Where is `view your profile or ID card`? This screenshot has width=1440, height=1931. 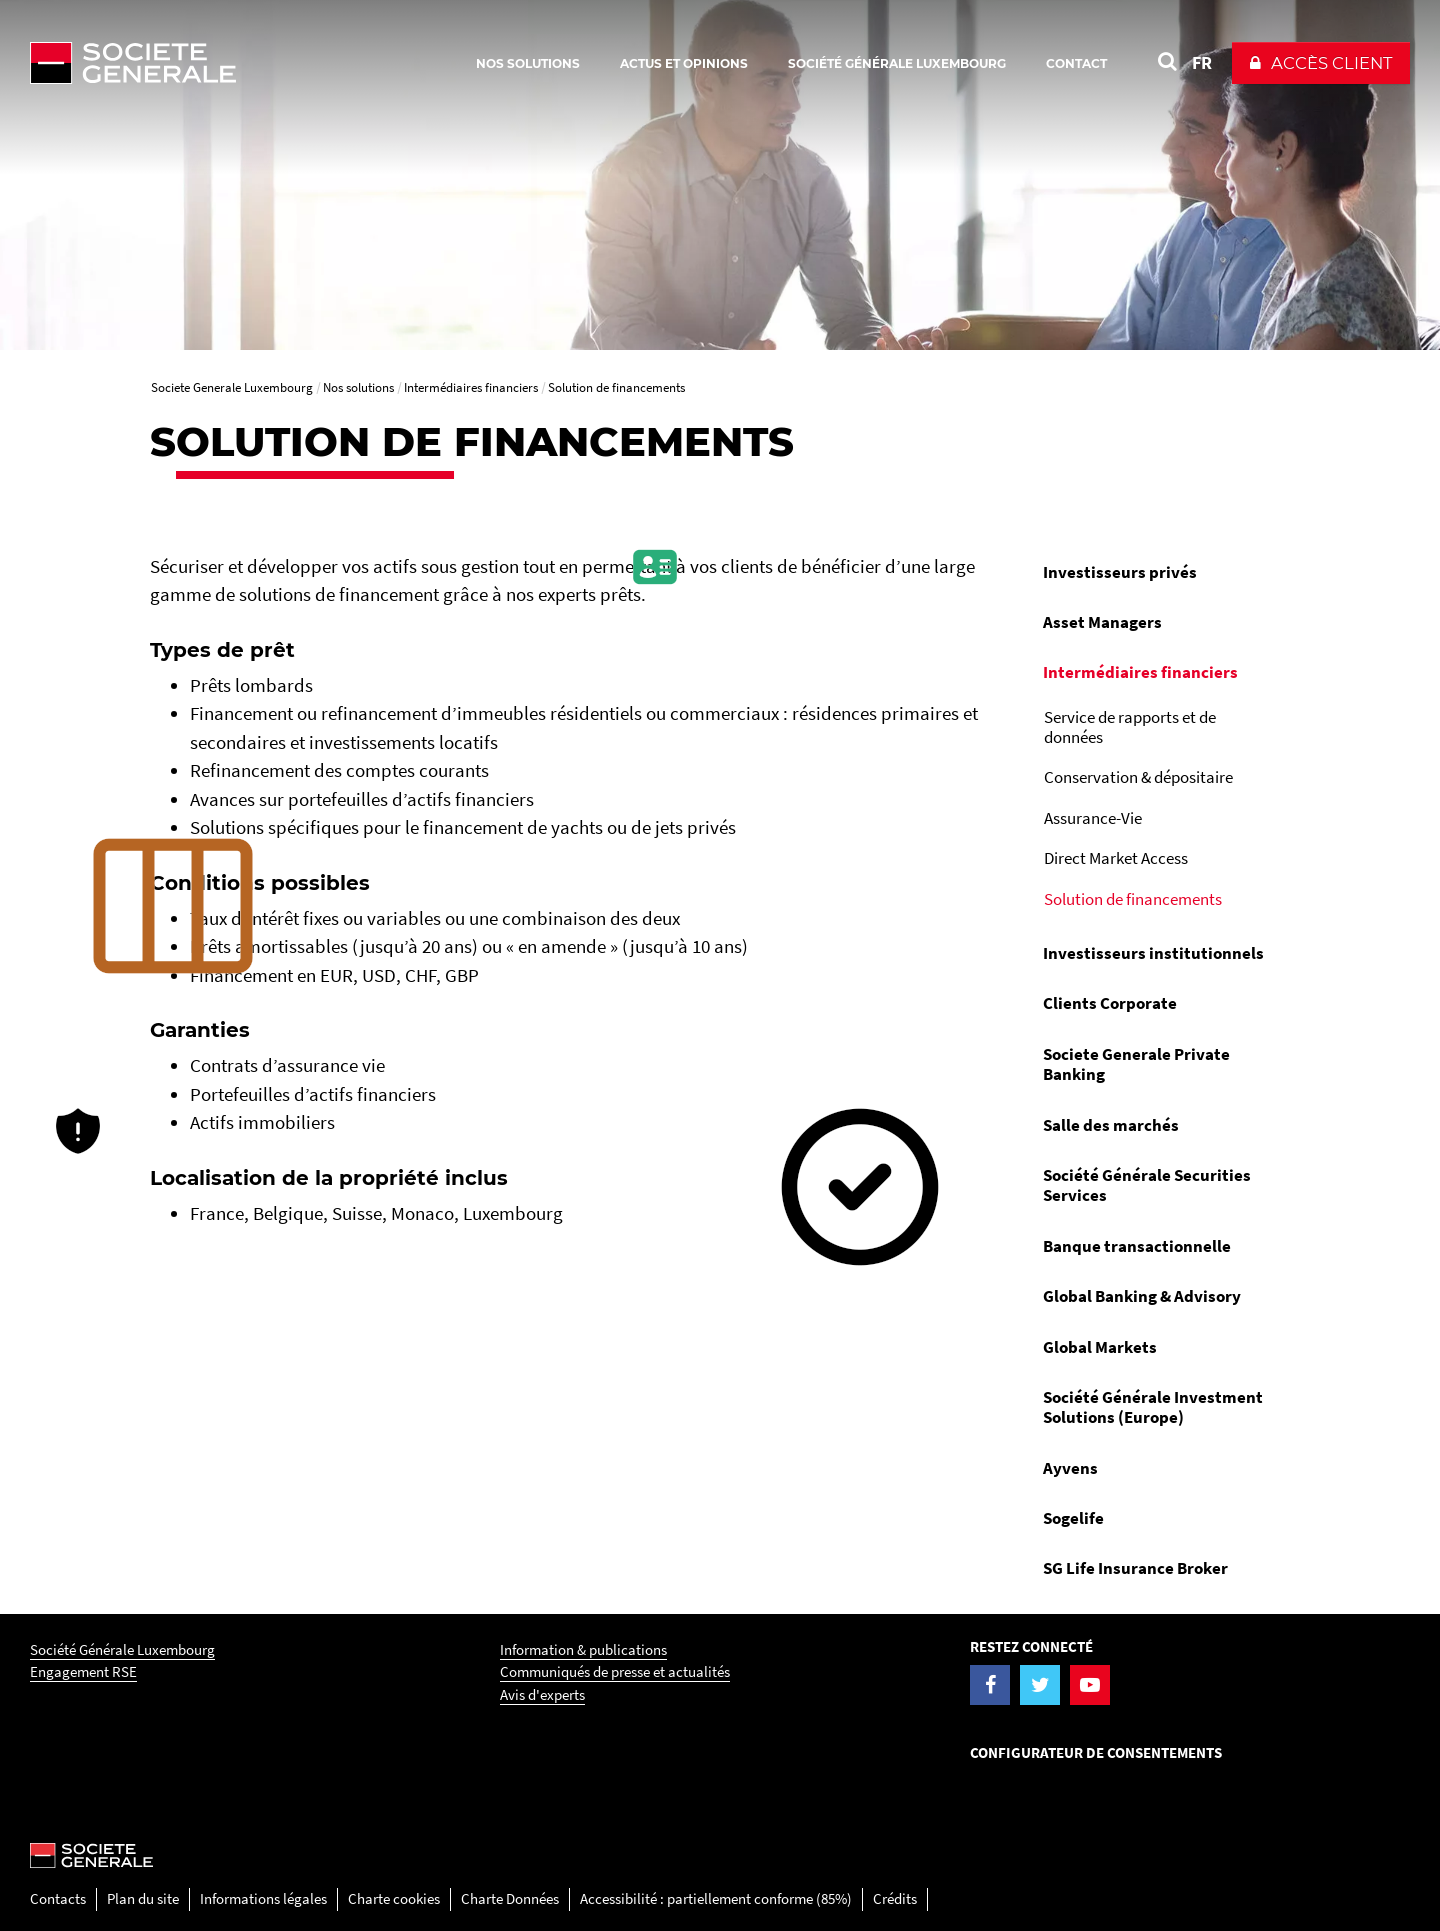
view your profile or ID card is located at coordinates (655, 567).